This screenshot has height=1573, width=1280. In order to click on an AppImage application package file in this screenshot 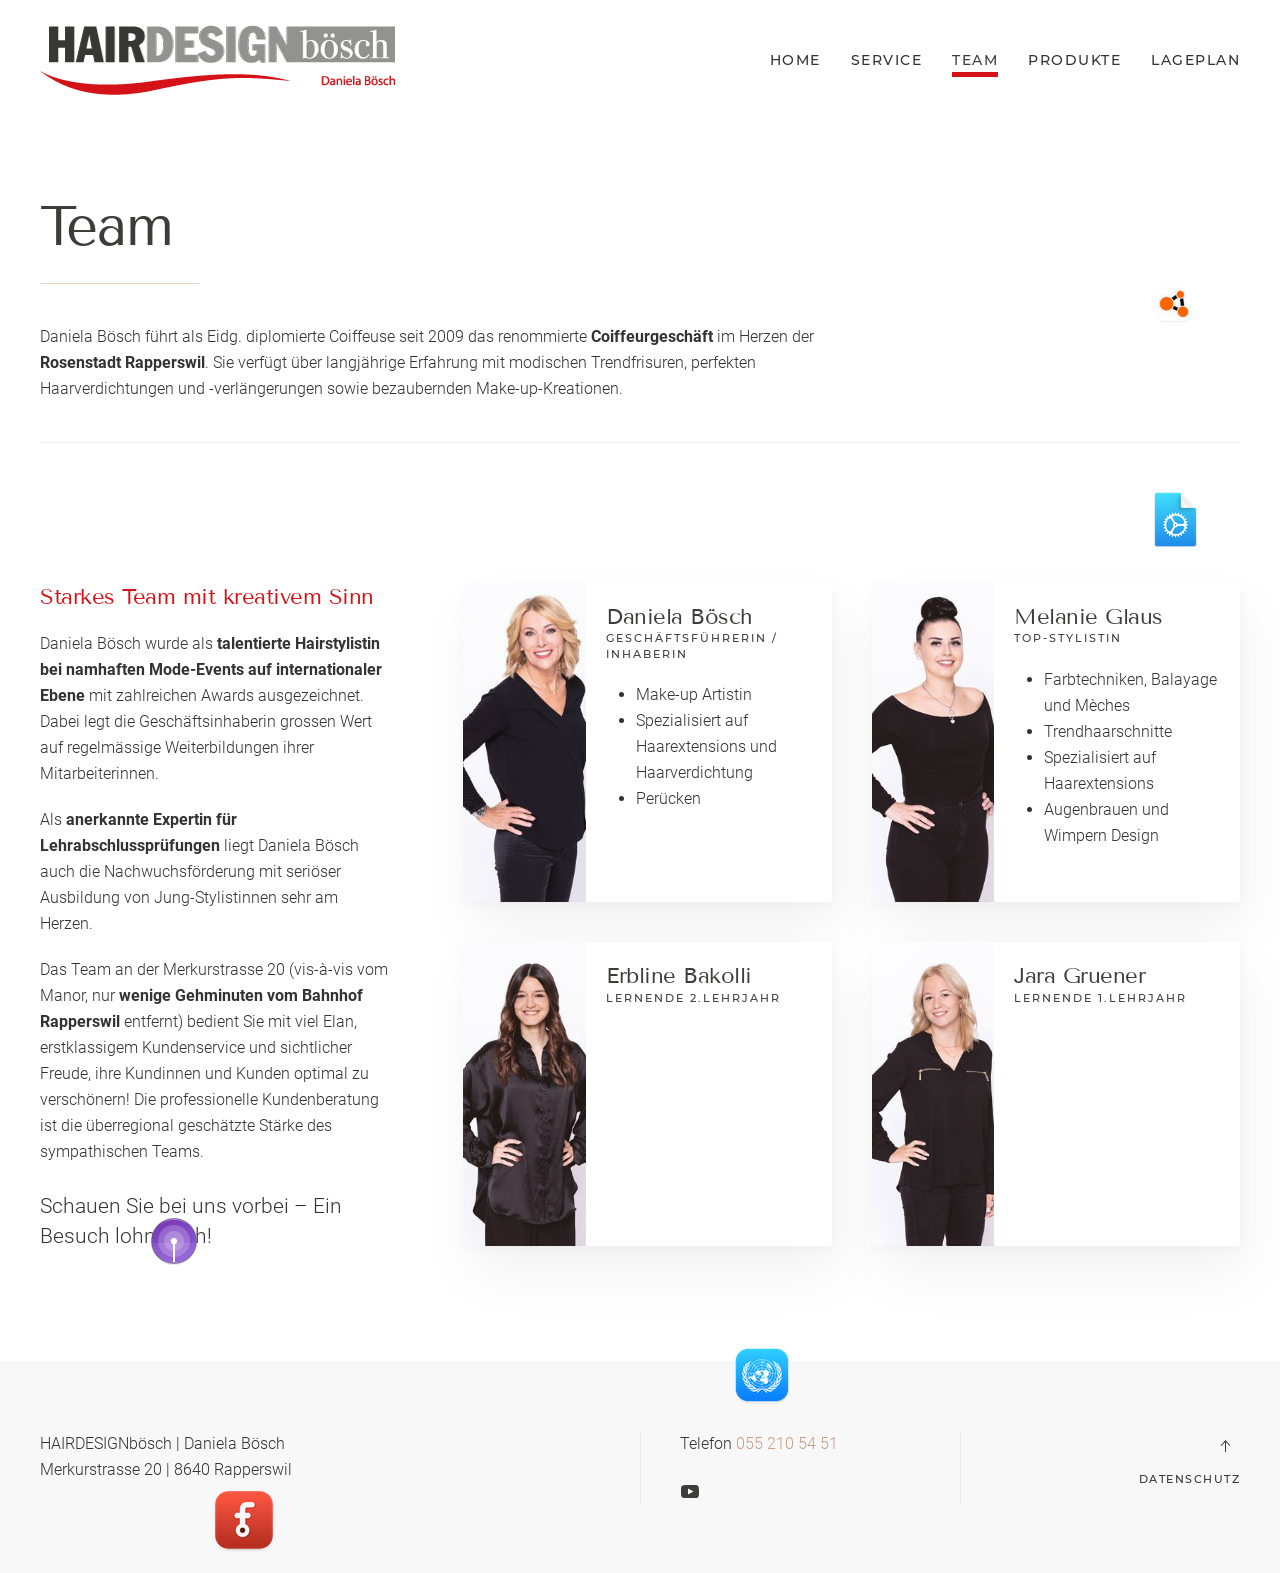, I will do `click(1175, 519)`.